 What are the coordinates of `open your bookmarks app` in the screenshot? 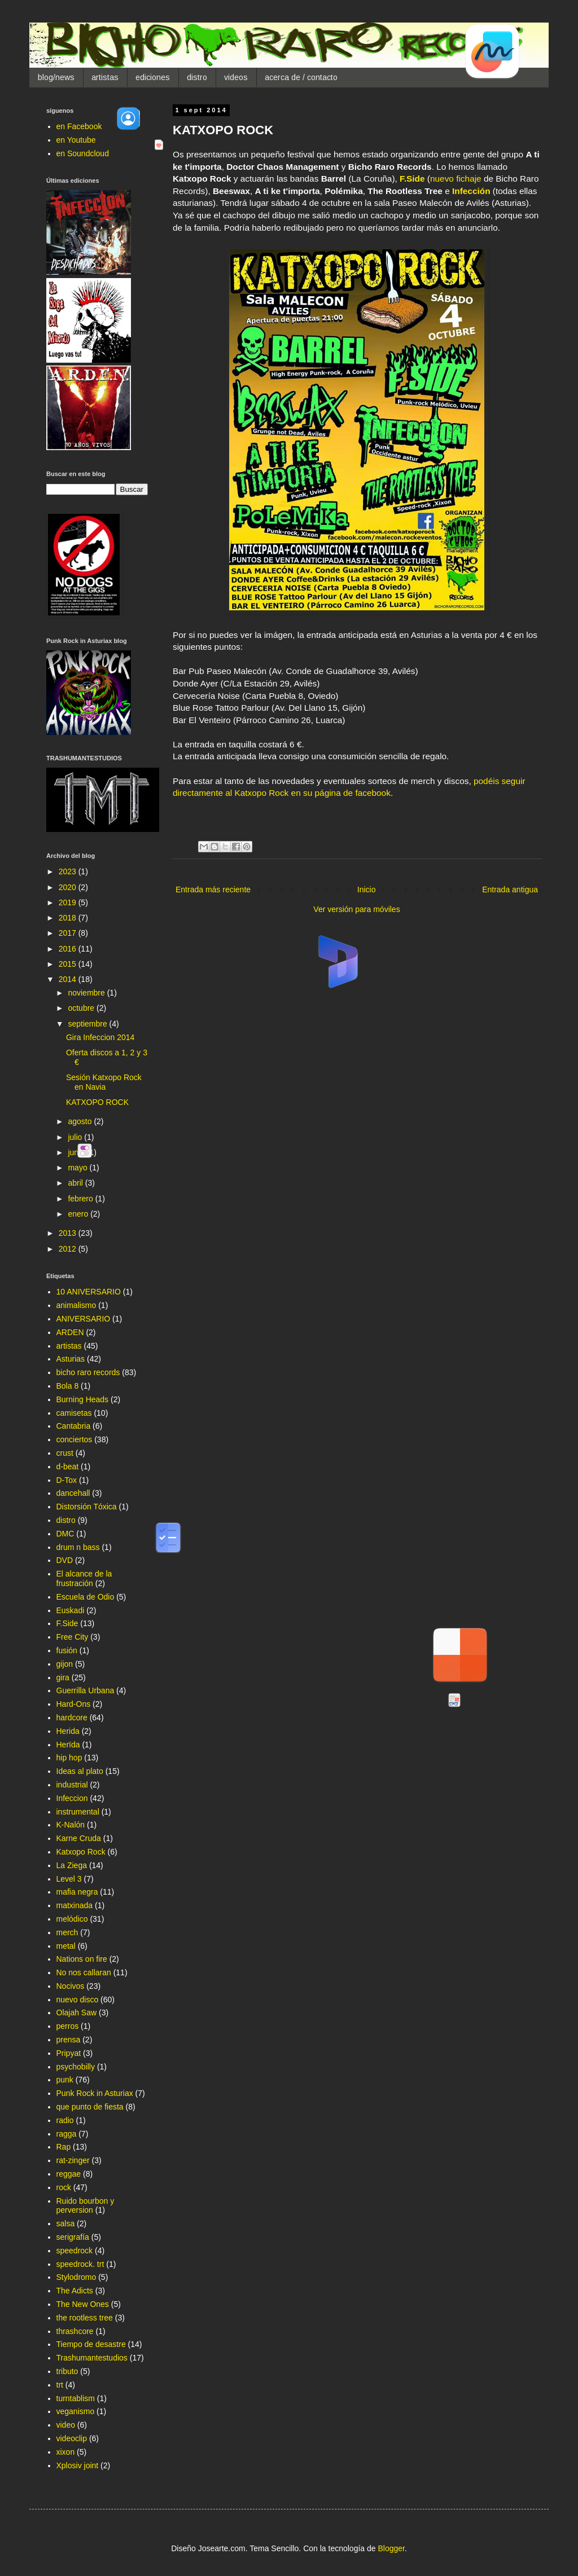 It's located at (168, 1538).